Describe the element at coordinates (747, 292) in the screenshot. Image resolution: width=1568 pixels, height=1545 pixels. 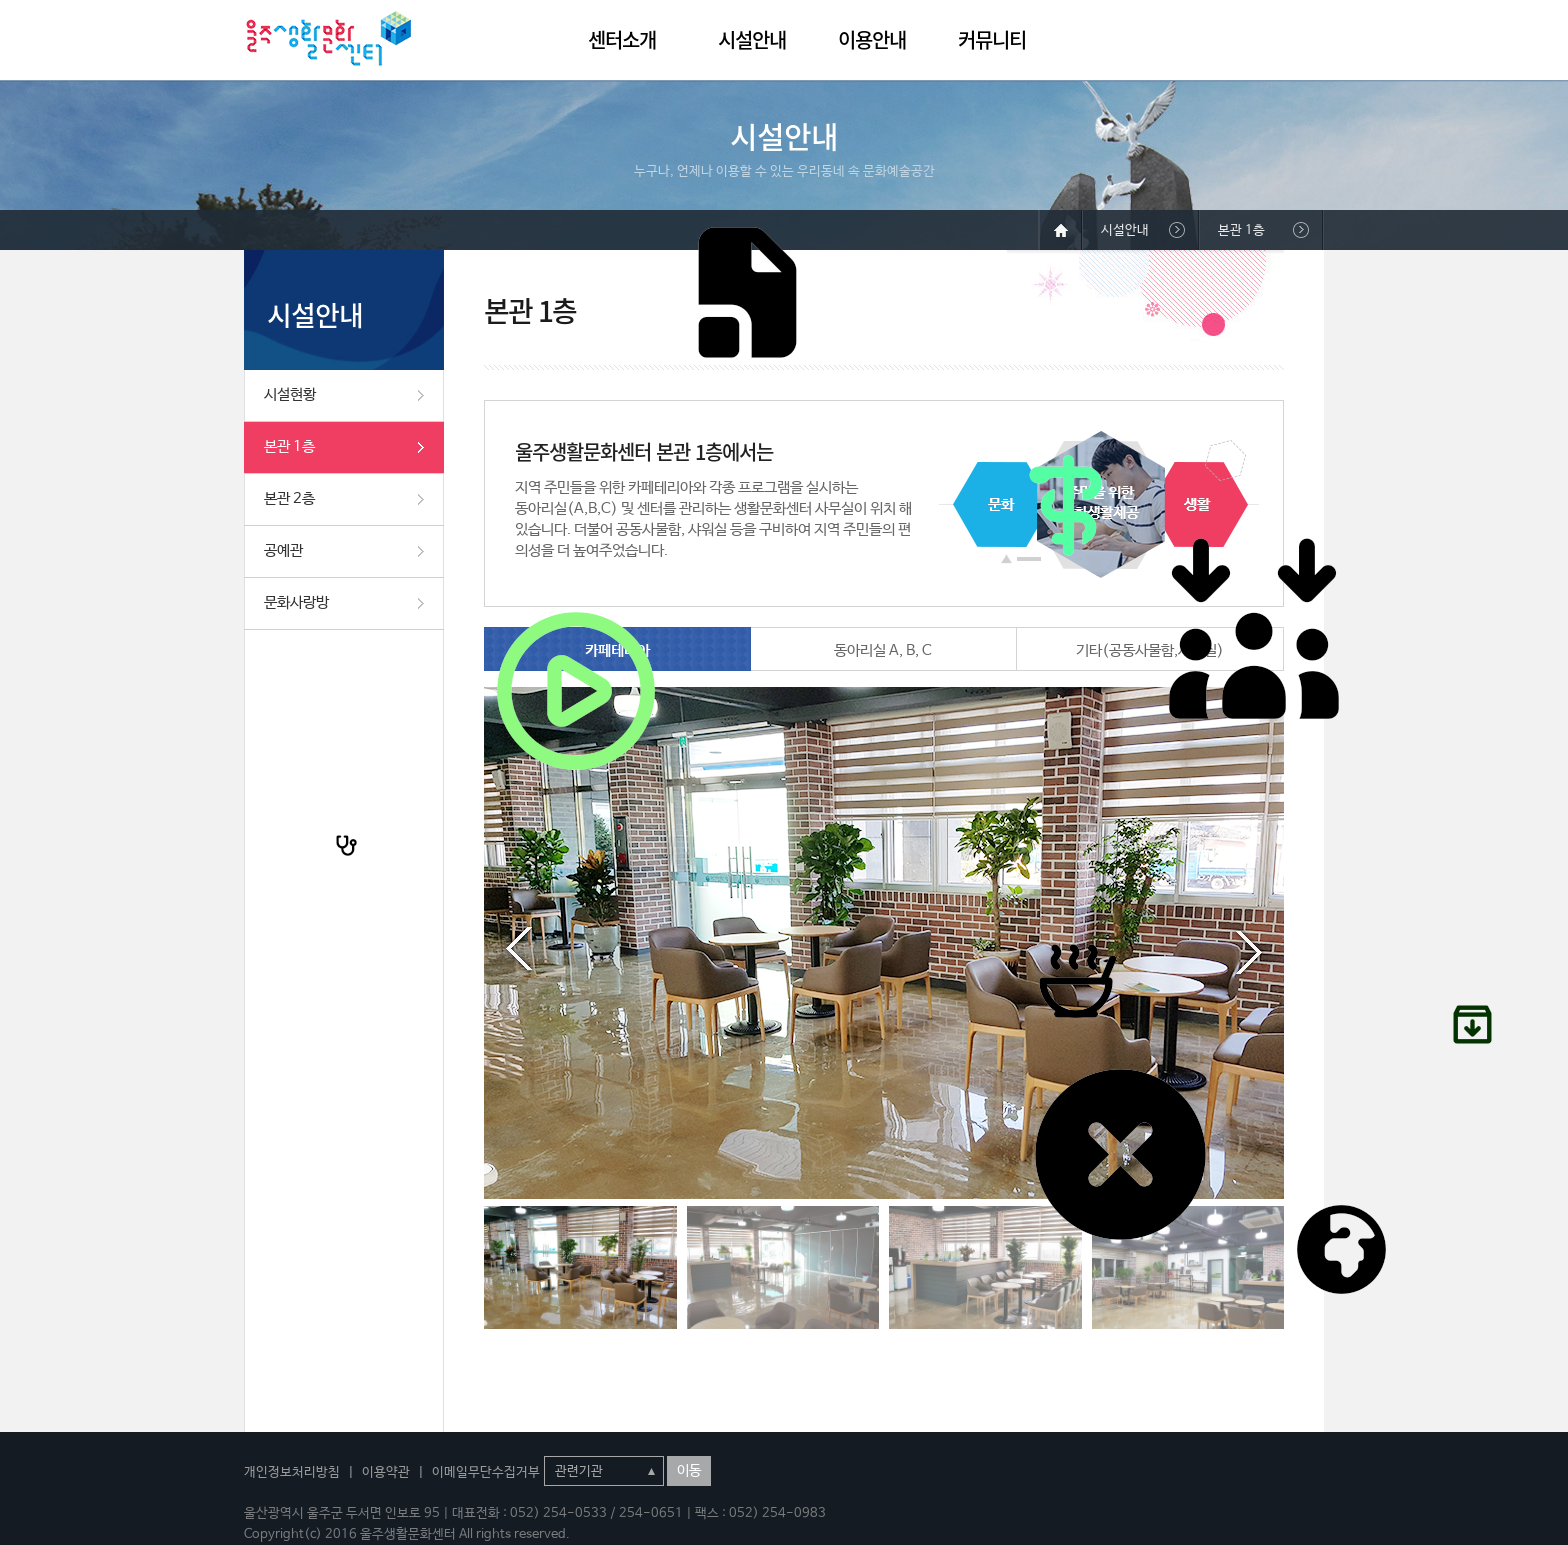
I see `indicates a partial or incomplete file` at that location.